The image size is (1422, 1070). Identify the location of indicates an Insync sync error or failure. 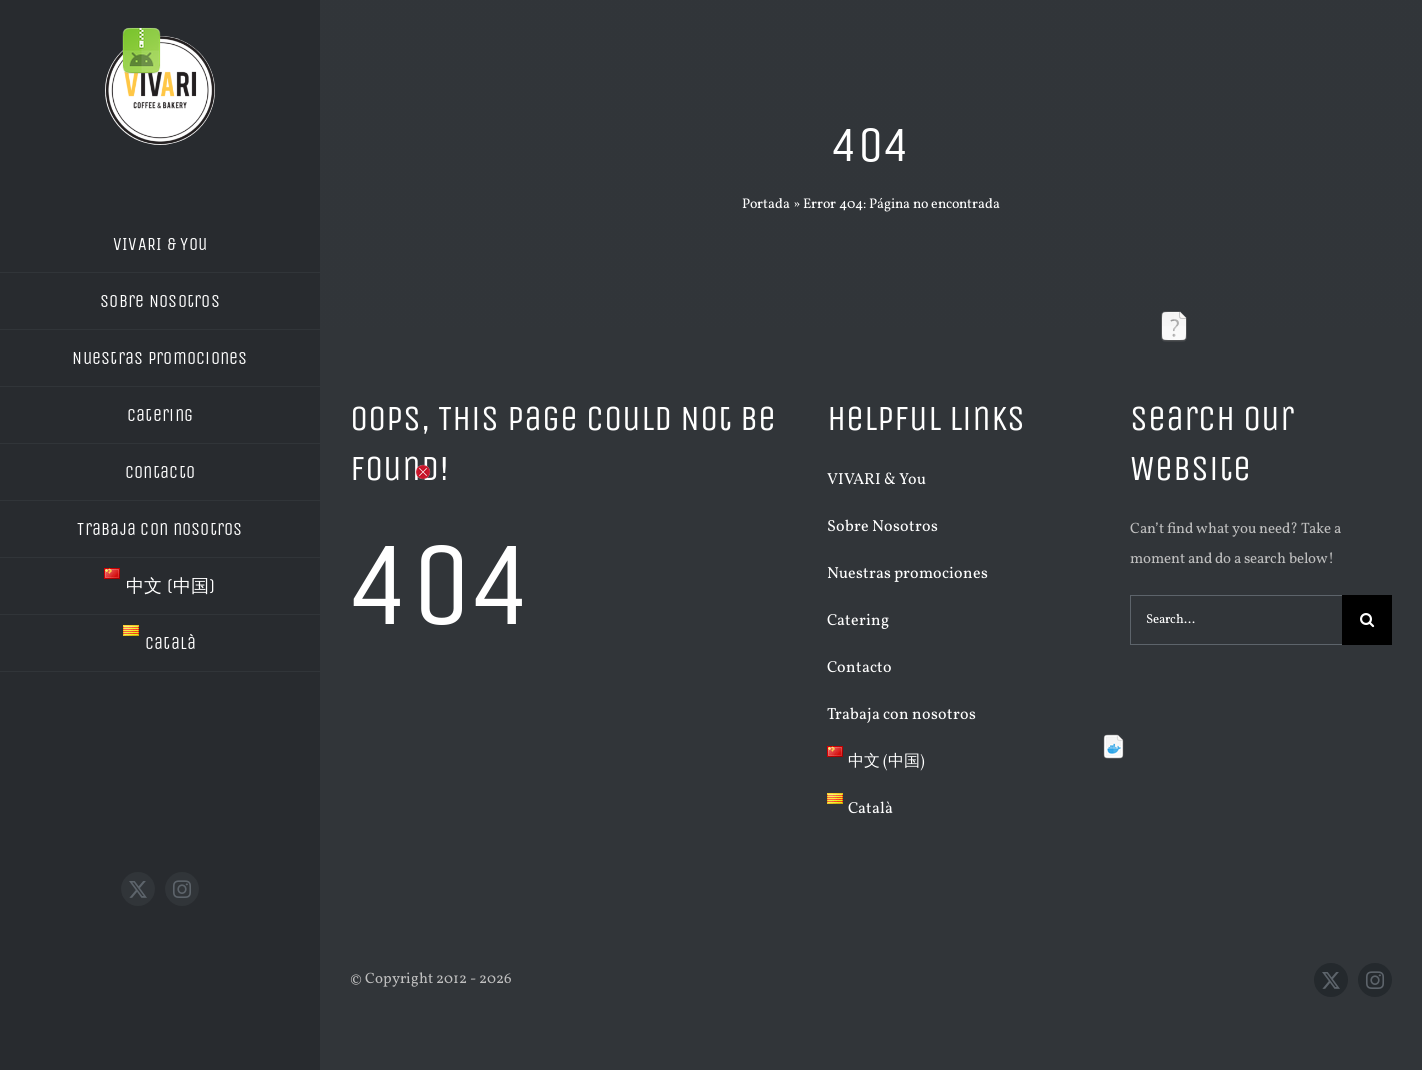
(423, 472).